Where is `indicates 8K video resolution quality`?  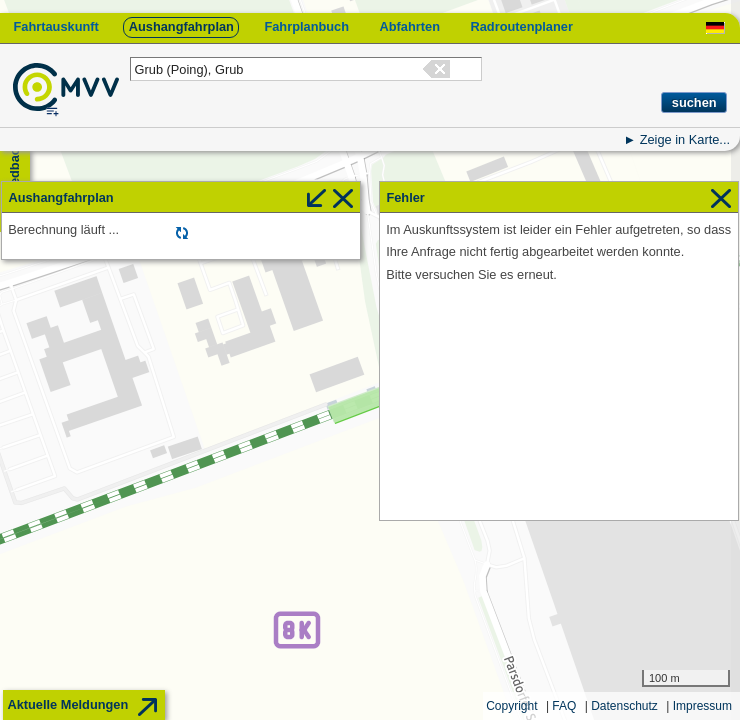
indicates 8K video resolution quality is located at coordinates (297, 630).